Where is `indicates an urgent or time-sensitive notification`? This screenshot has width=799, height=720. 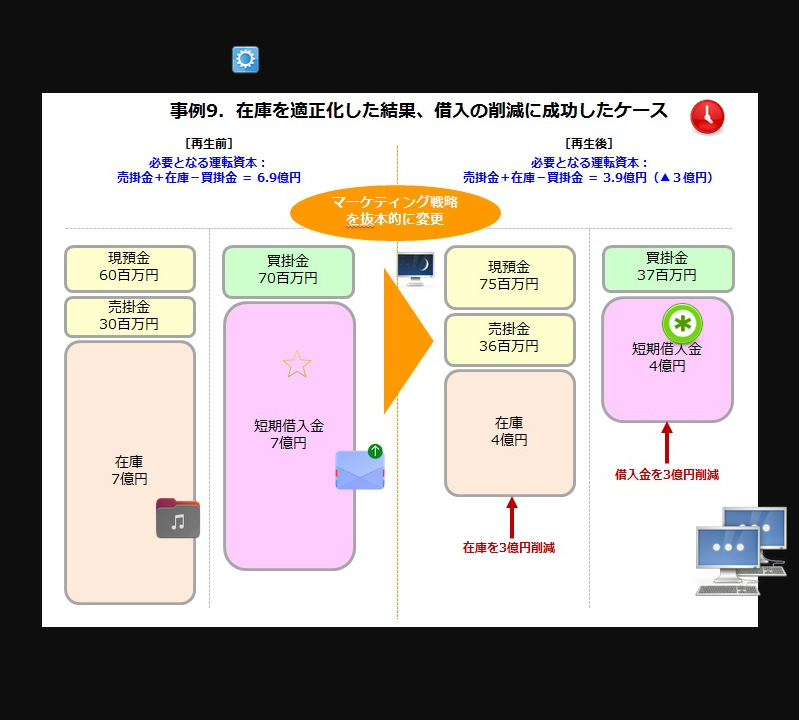
indicates an urgent or time-sensitive notification is located at coordinates (707, 117).